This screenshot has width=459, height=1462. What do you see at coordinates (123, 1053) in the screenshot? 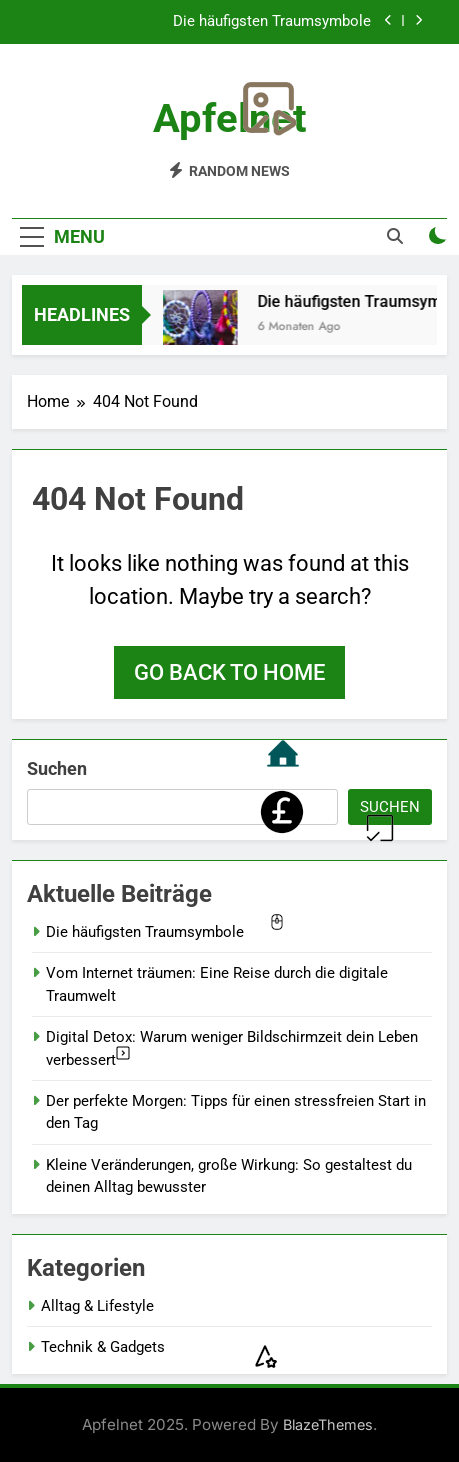
I see `navigate to the next item or page` at bounding box center [123, 1053].